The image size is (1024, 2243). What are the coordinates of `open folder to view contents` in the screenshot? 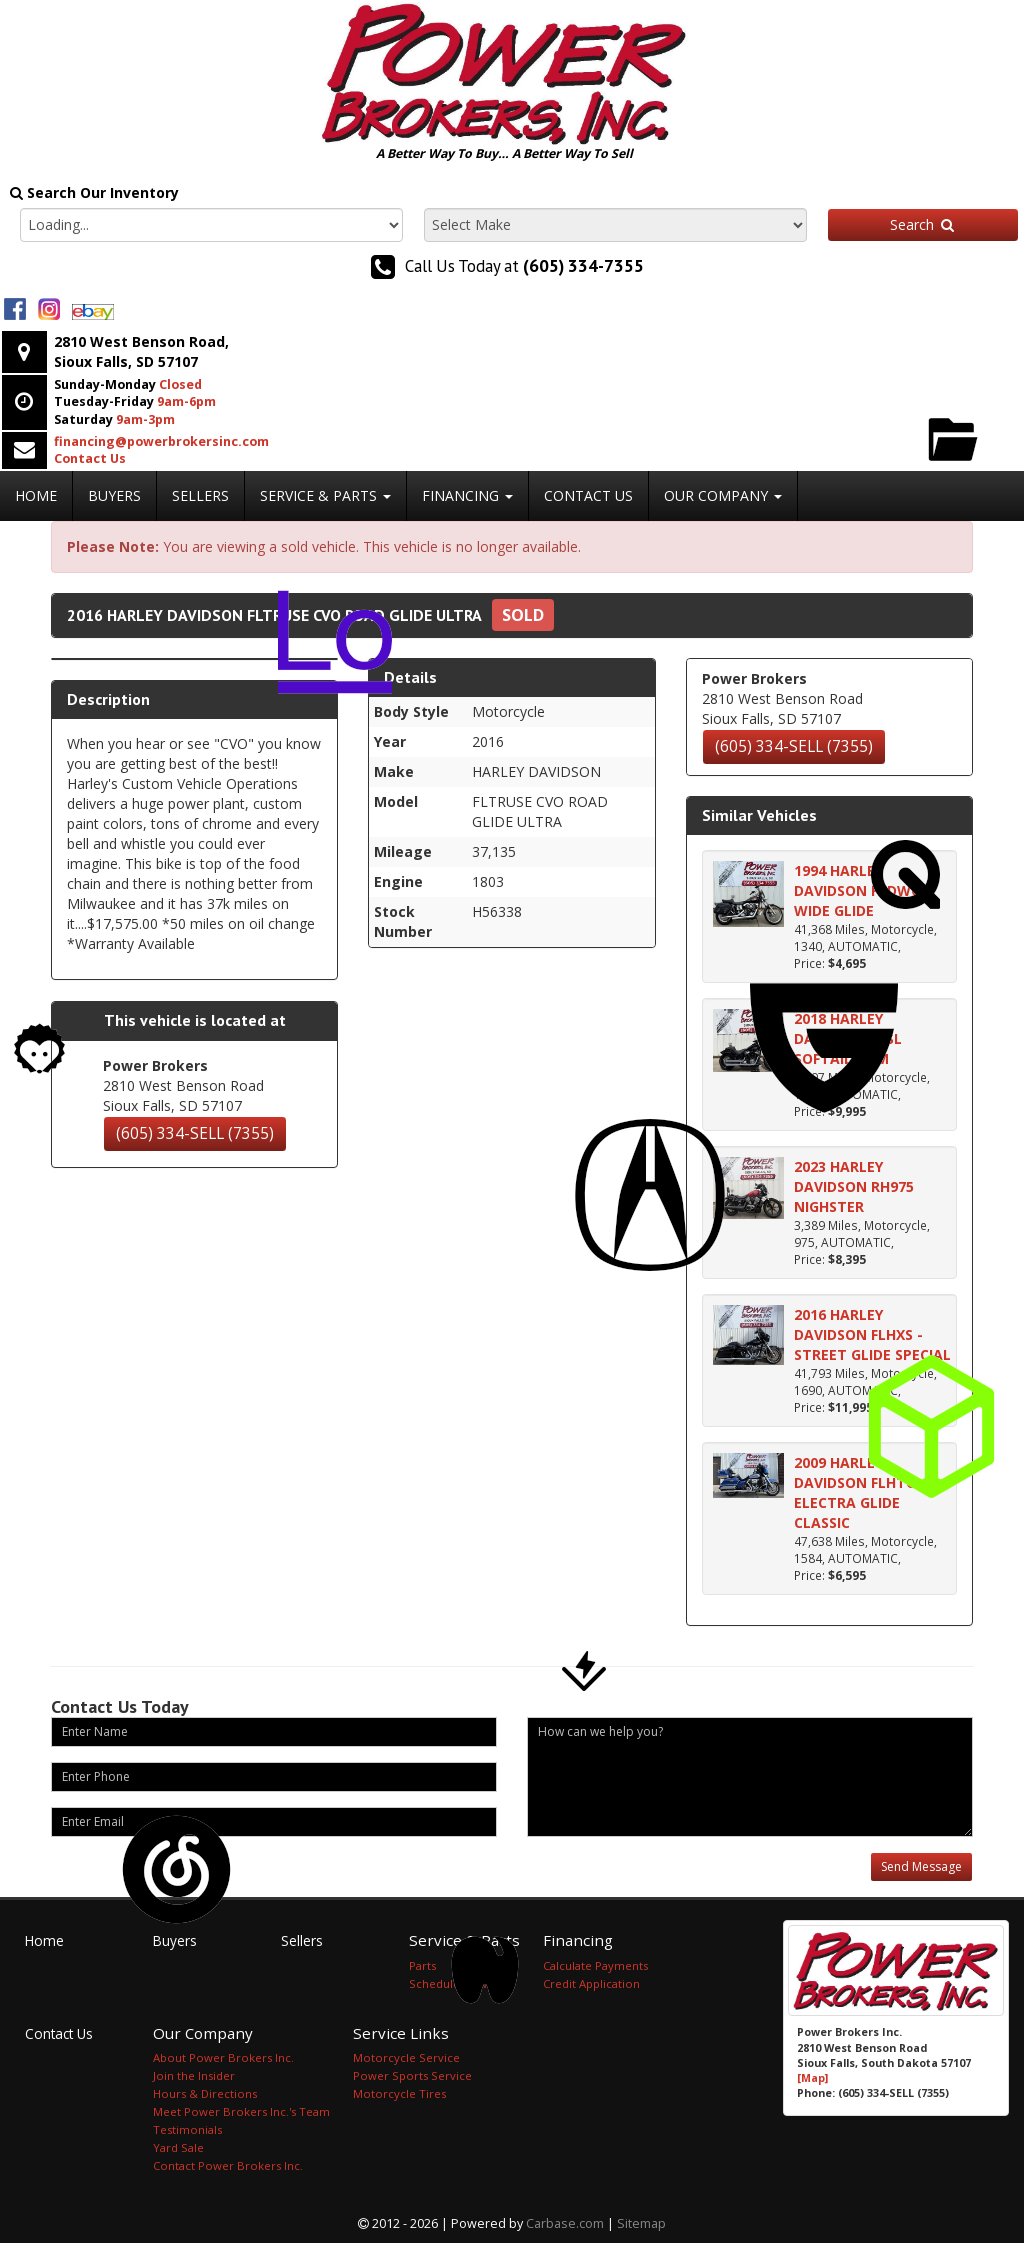 It's located at (952, 439).